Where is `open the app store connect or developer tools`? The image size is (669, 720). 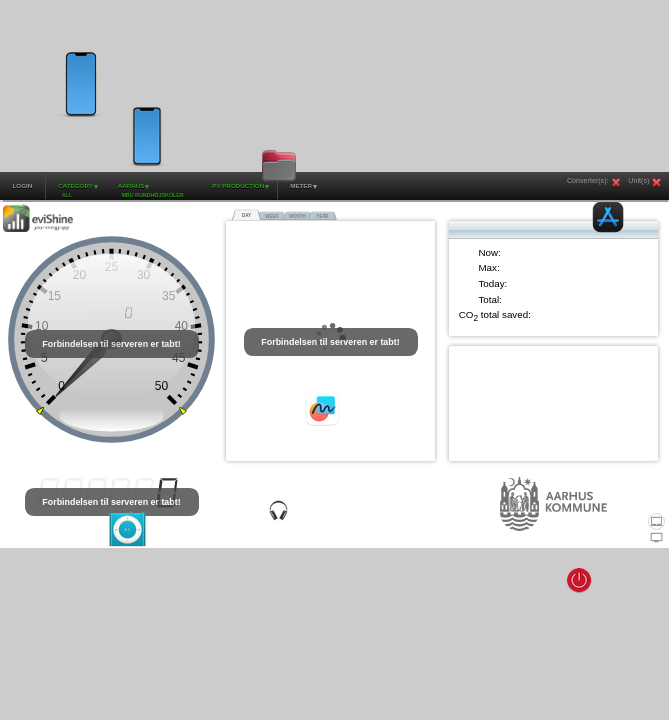 open the app store connect or developer tools is located at coordinates (608, 217).